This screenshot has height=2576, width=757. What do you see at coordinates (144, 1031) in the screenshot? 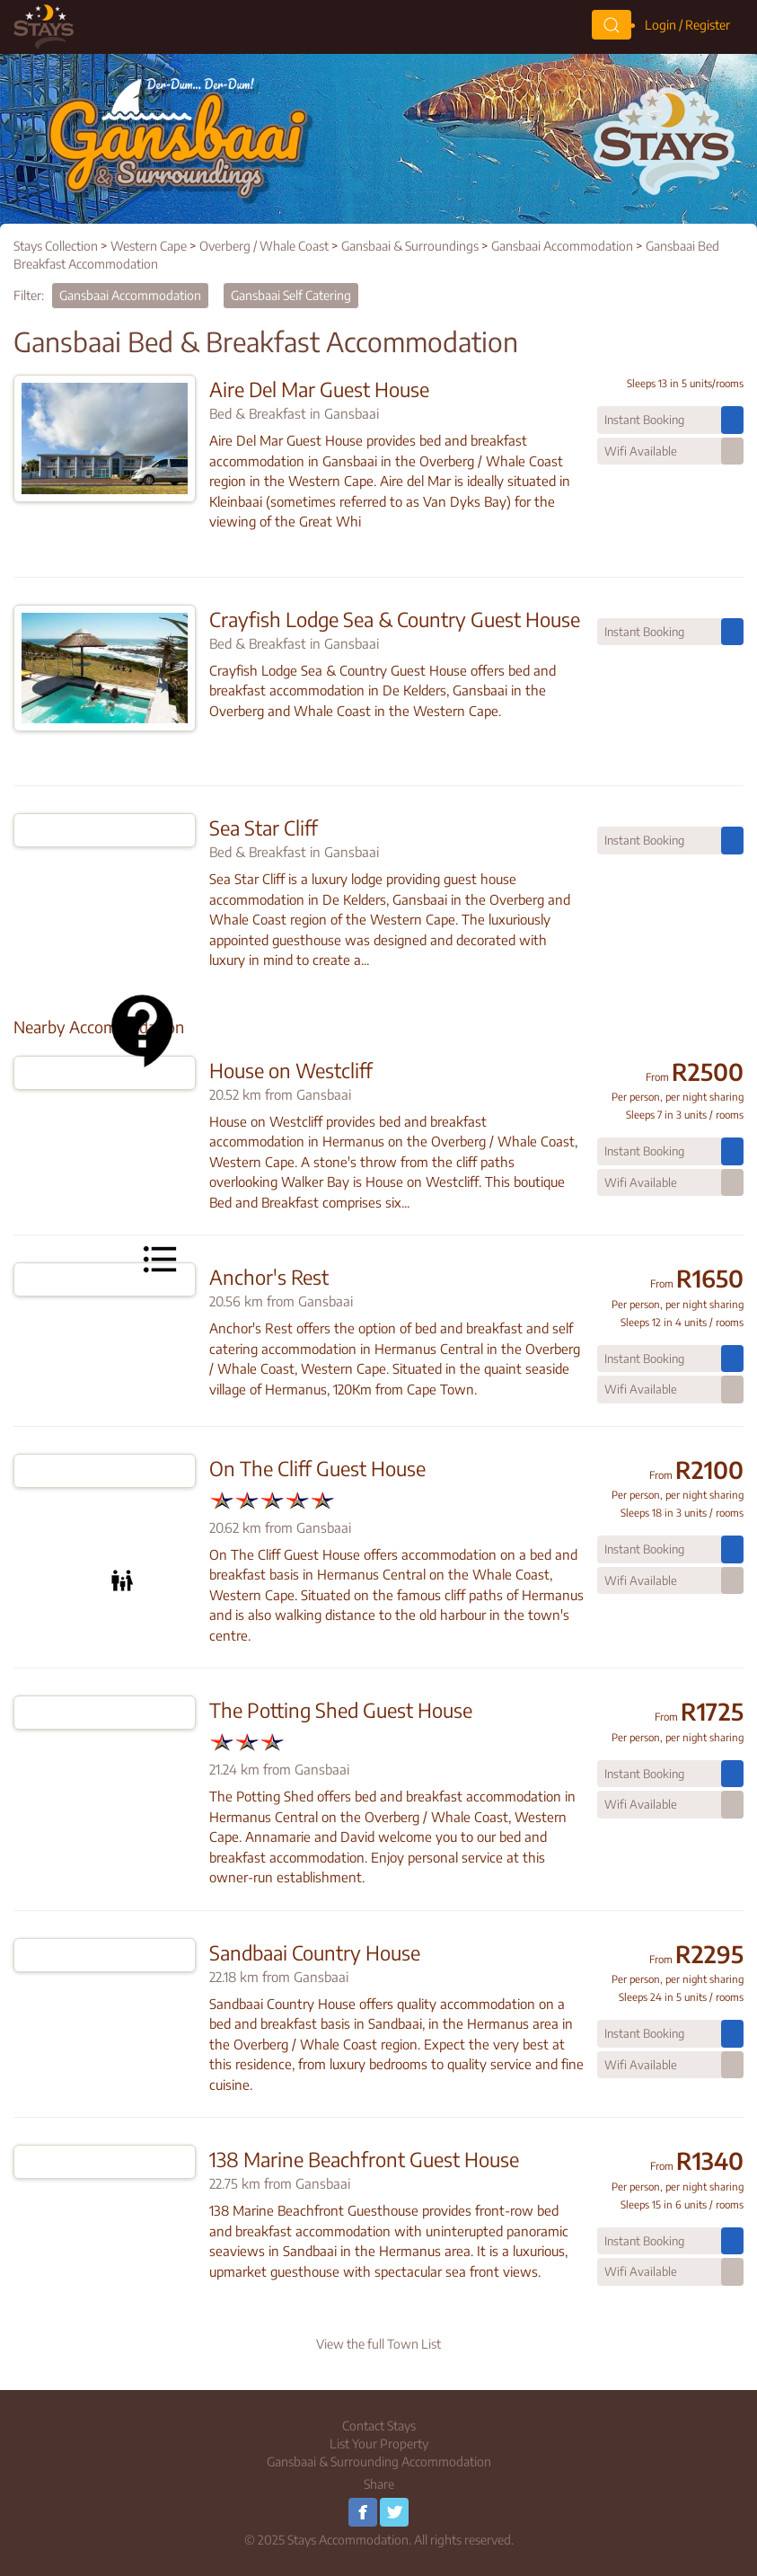
I see `contact customer support` at bounding box center [144, 1031].